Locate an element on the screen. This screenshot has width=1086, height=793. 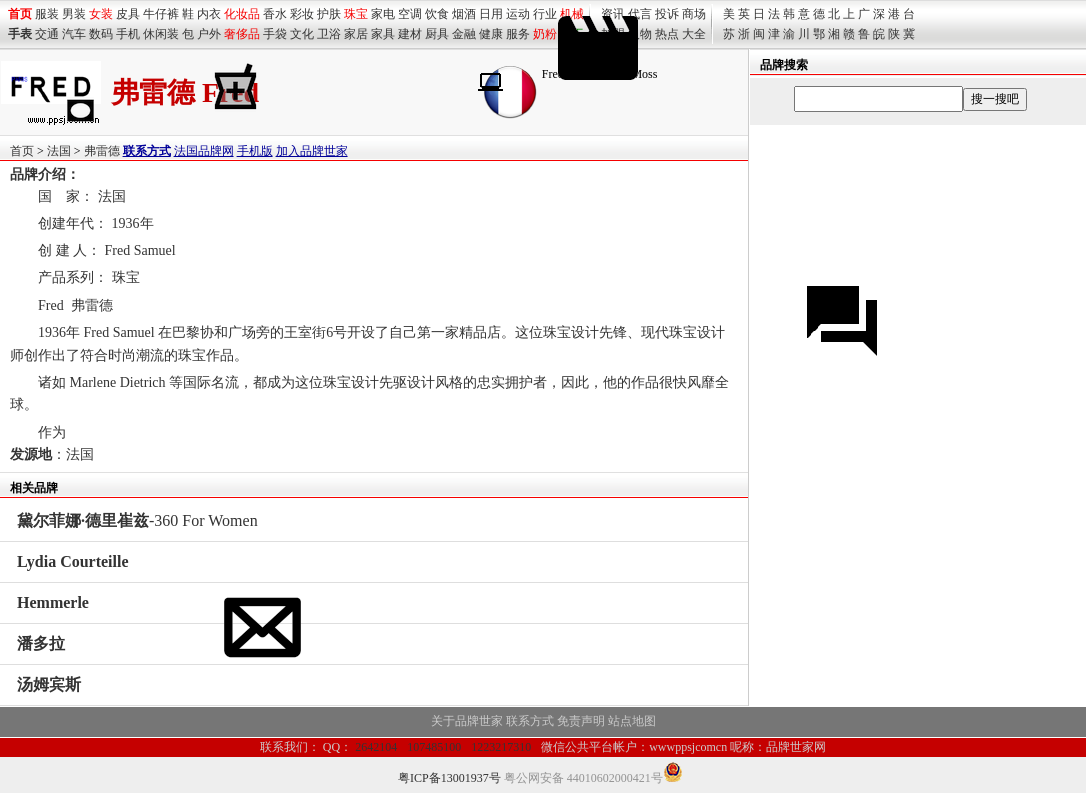
open your inbox is located at coordinates (262, 627).